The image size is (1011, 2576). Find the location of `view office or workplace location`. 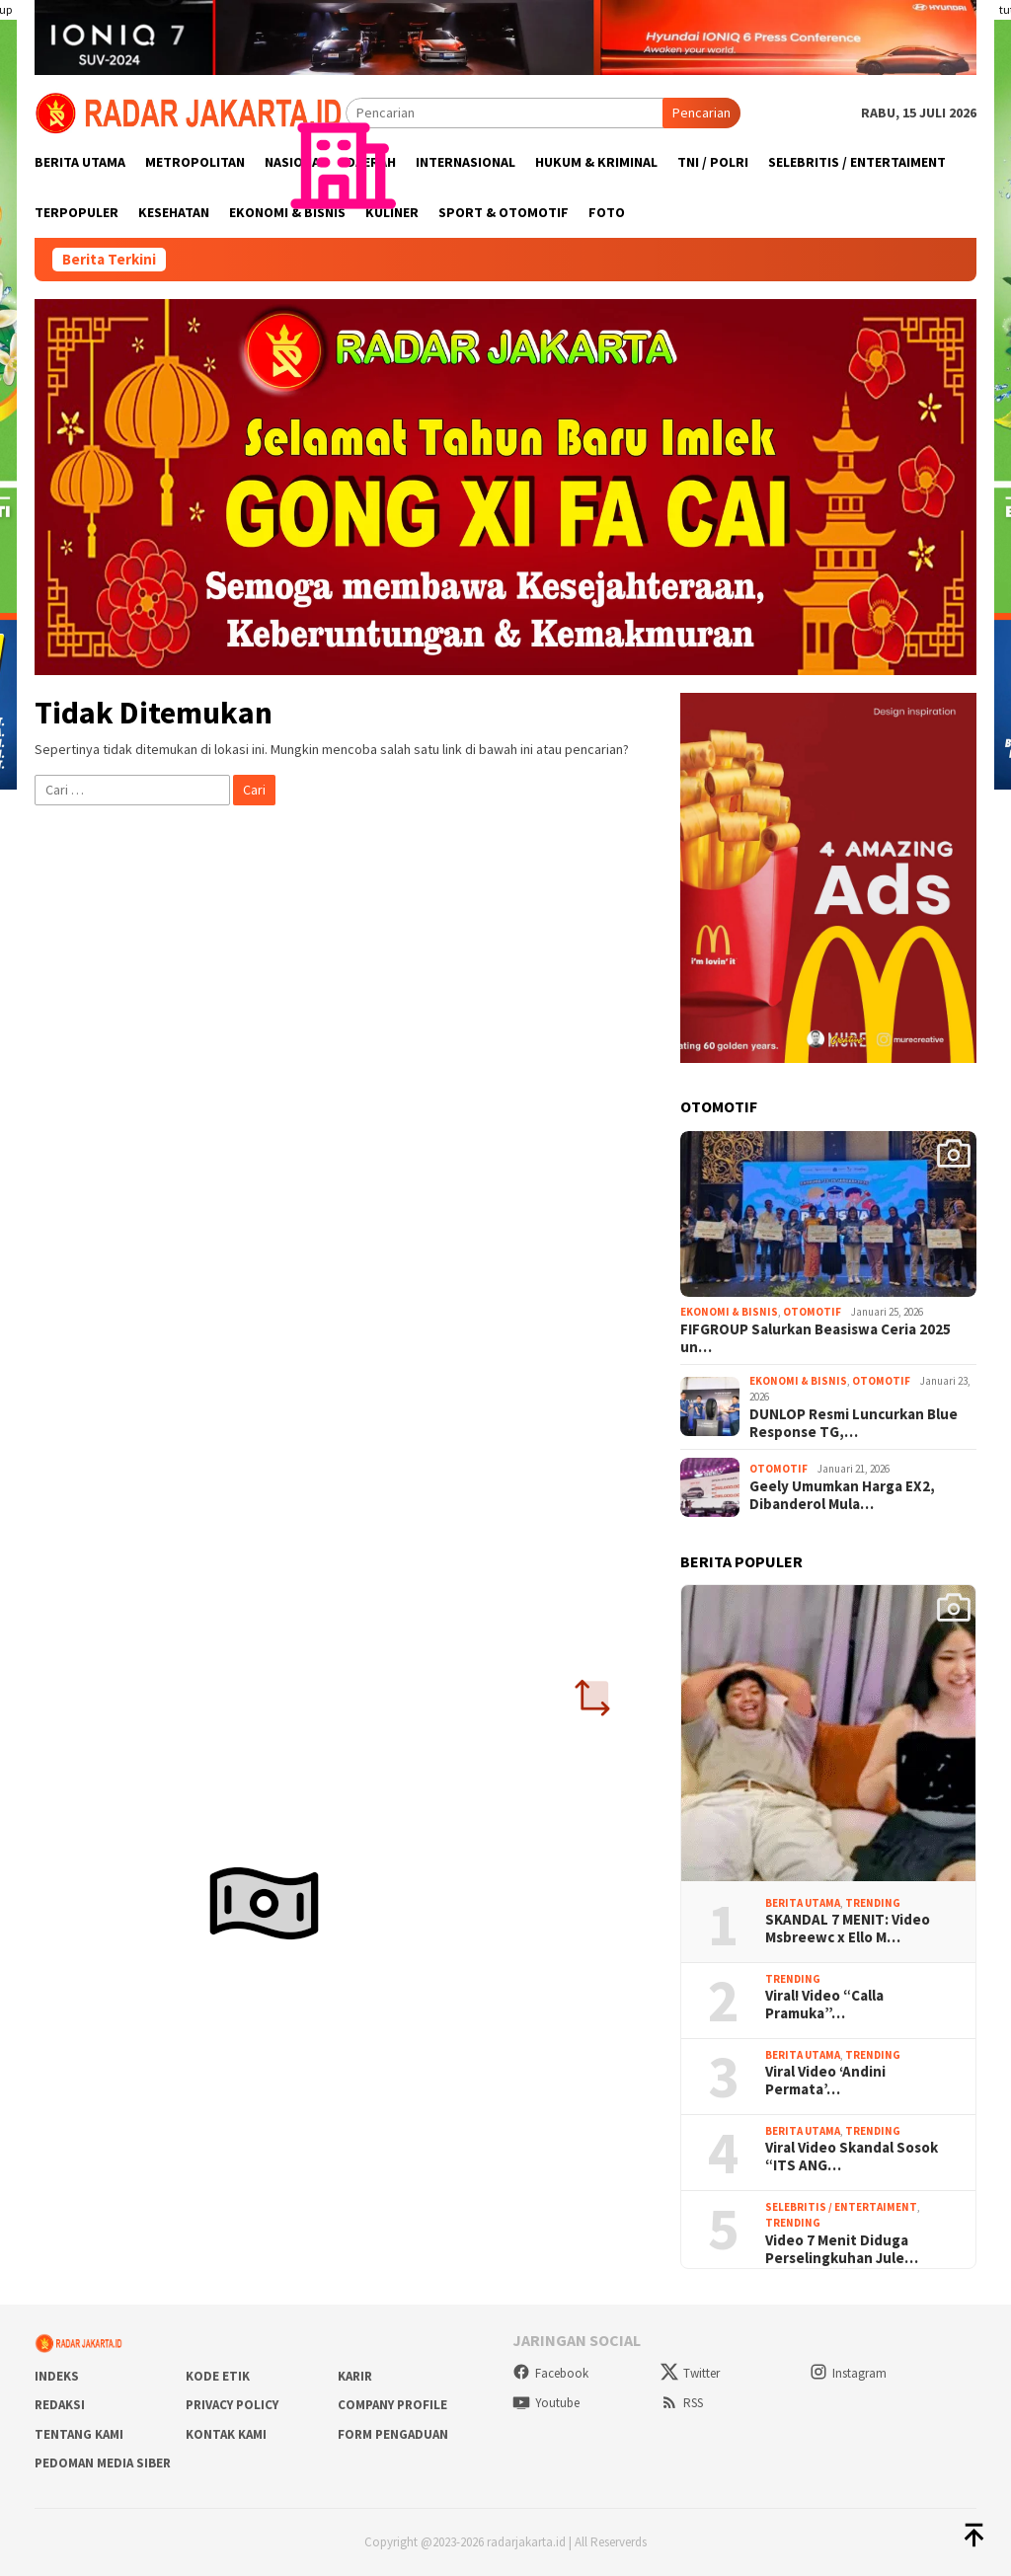

view office or workplace location is located at coordinates (341, 166).